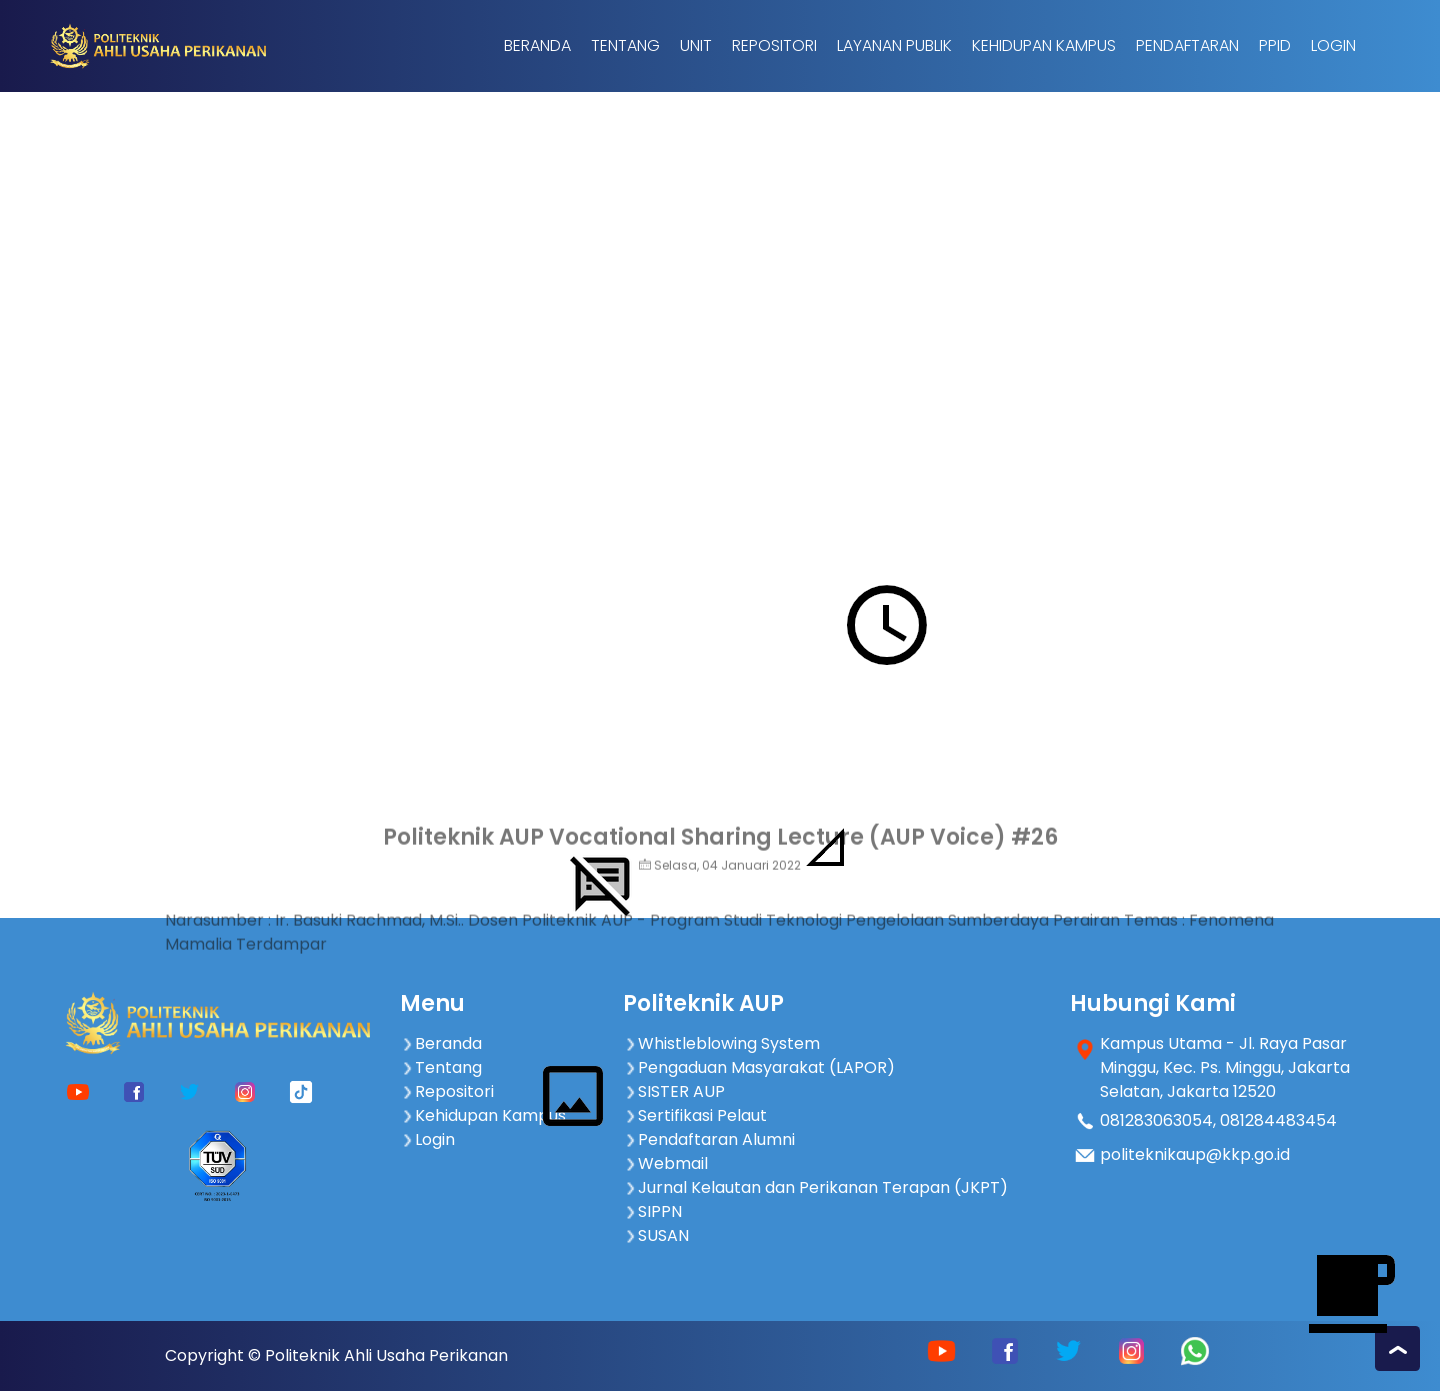  What do you see at coordinates (573, 1096) in the screenshot?
I see `view original image without cropping` at bounding box center [573, 1096].